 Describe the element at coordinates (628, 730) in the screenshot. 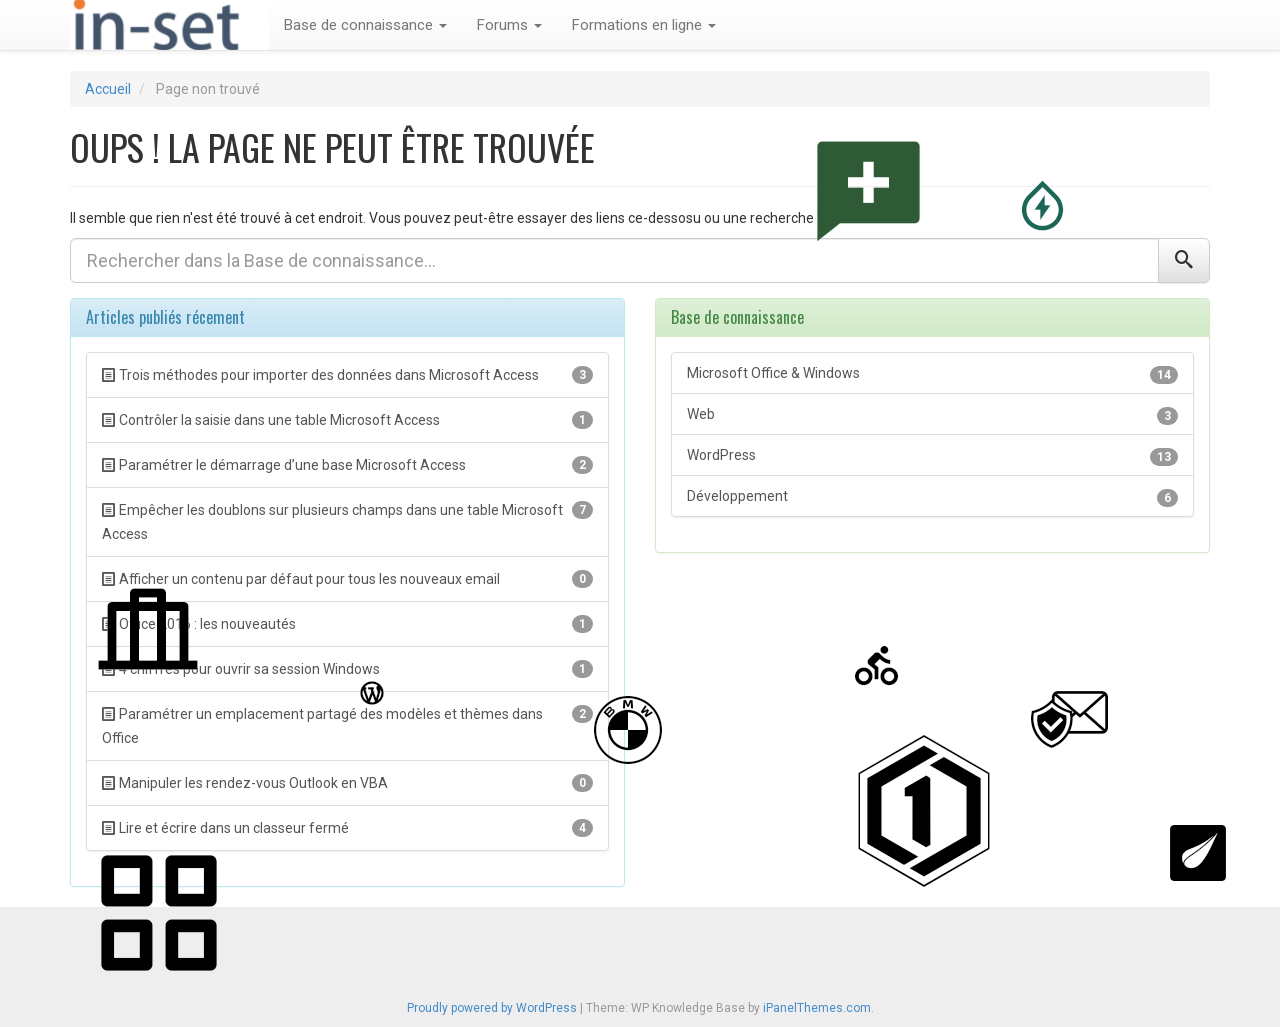

I see `BMW brand logo` at that location.